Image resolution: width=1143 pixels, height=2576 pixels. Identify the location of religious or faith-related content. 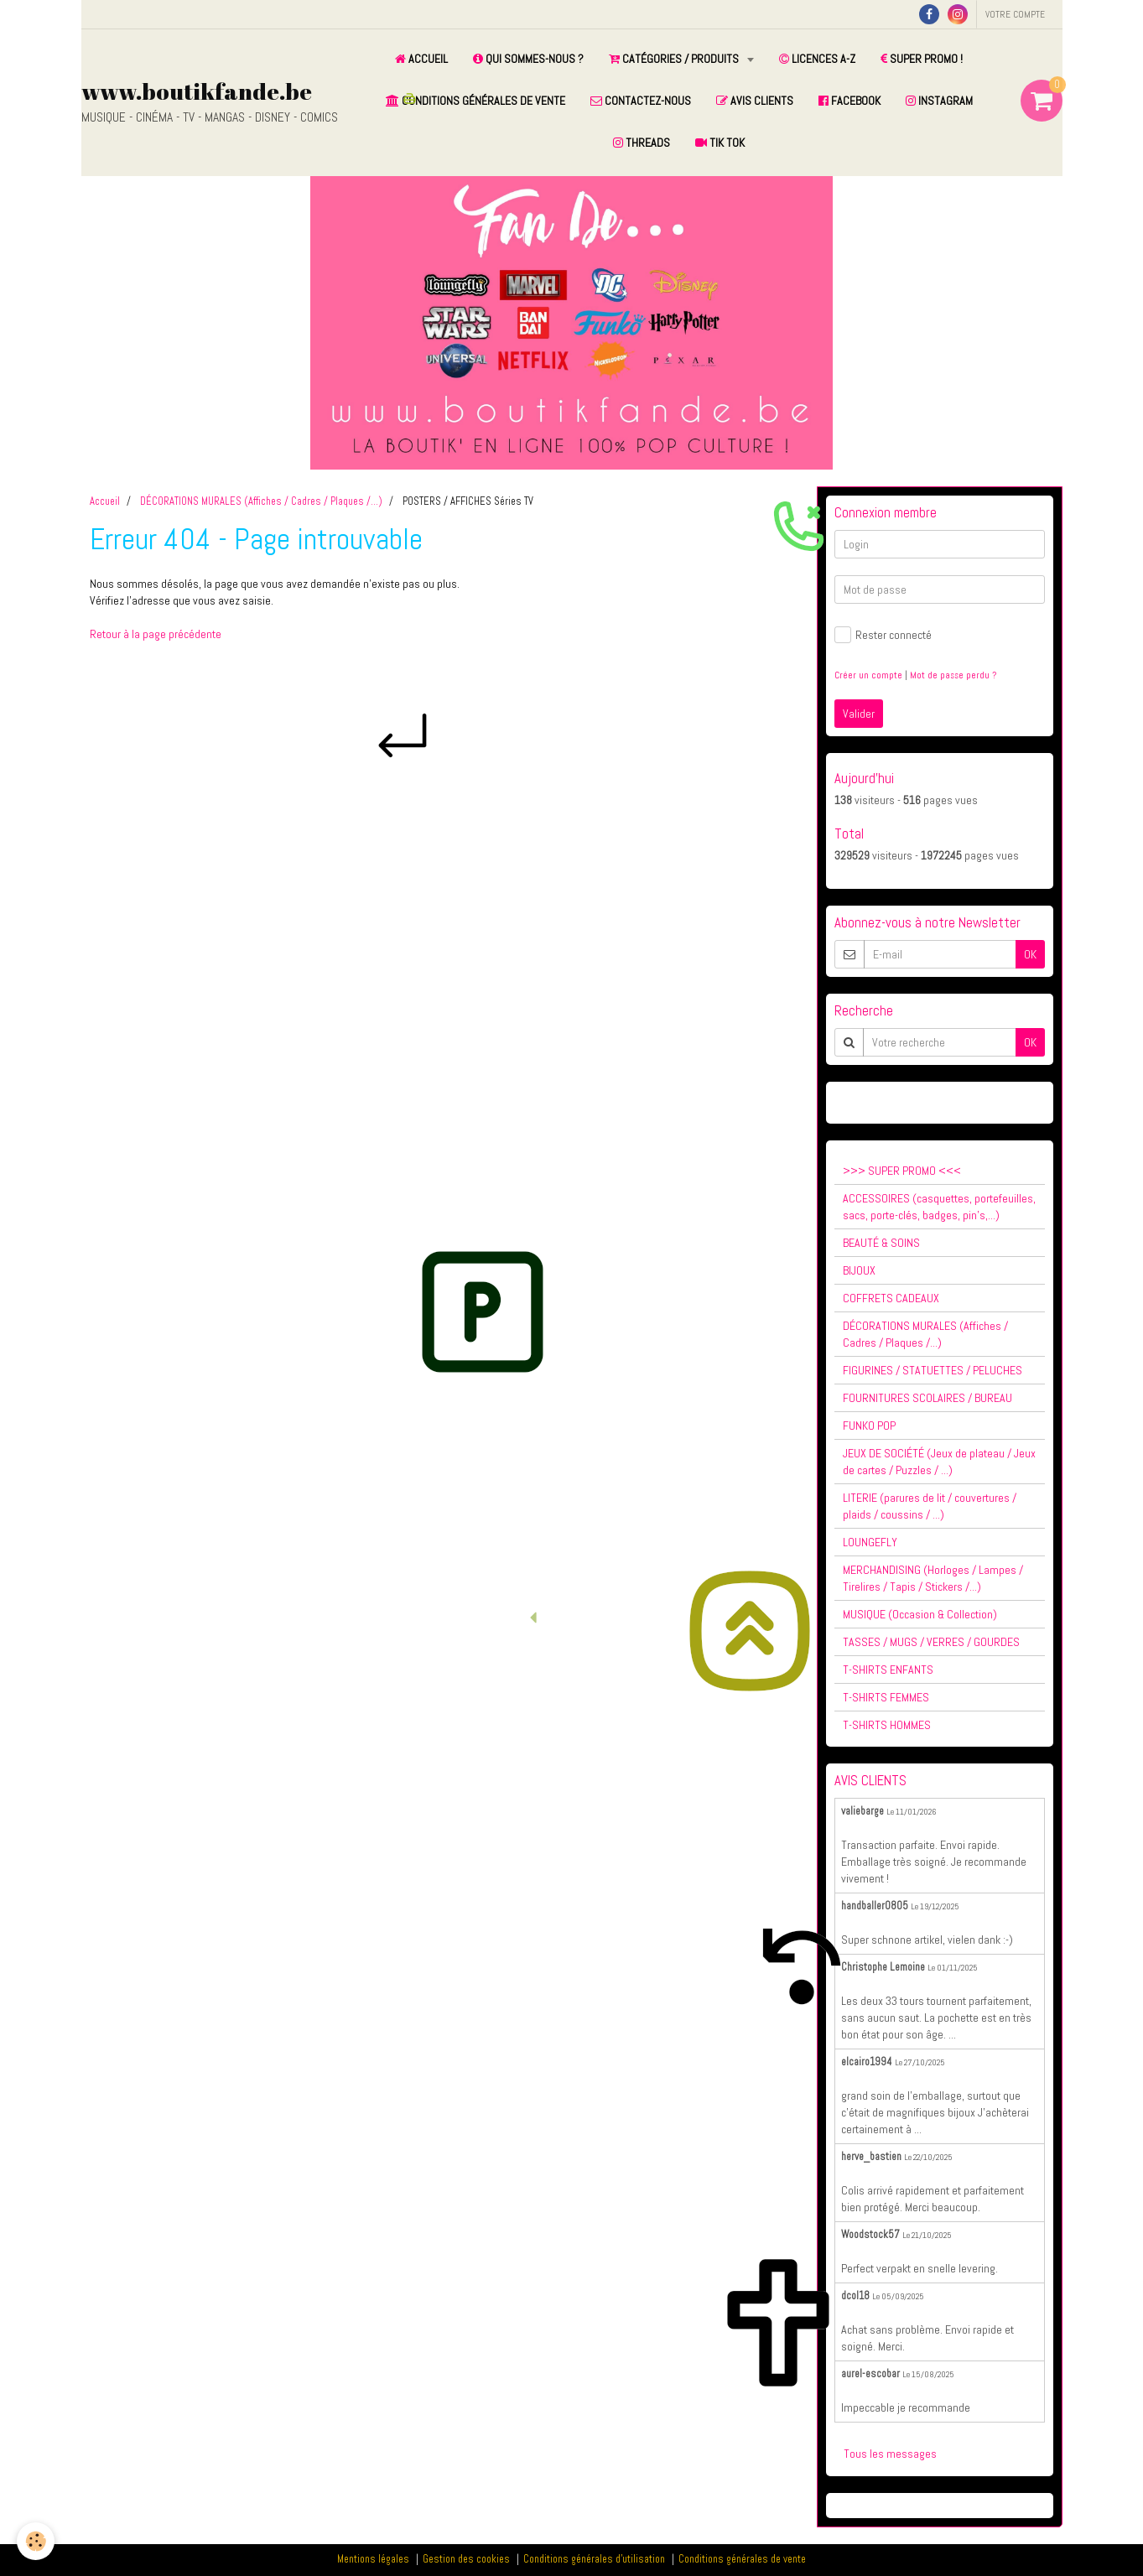
(778, 2323).